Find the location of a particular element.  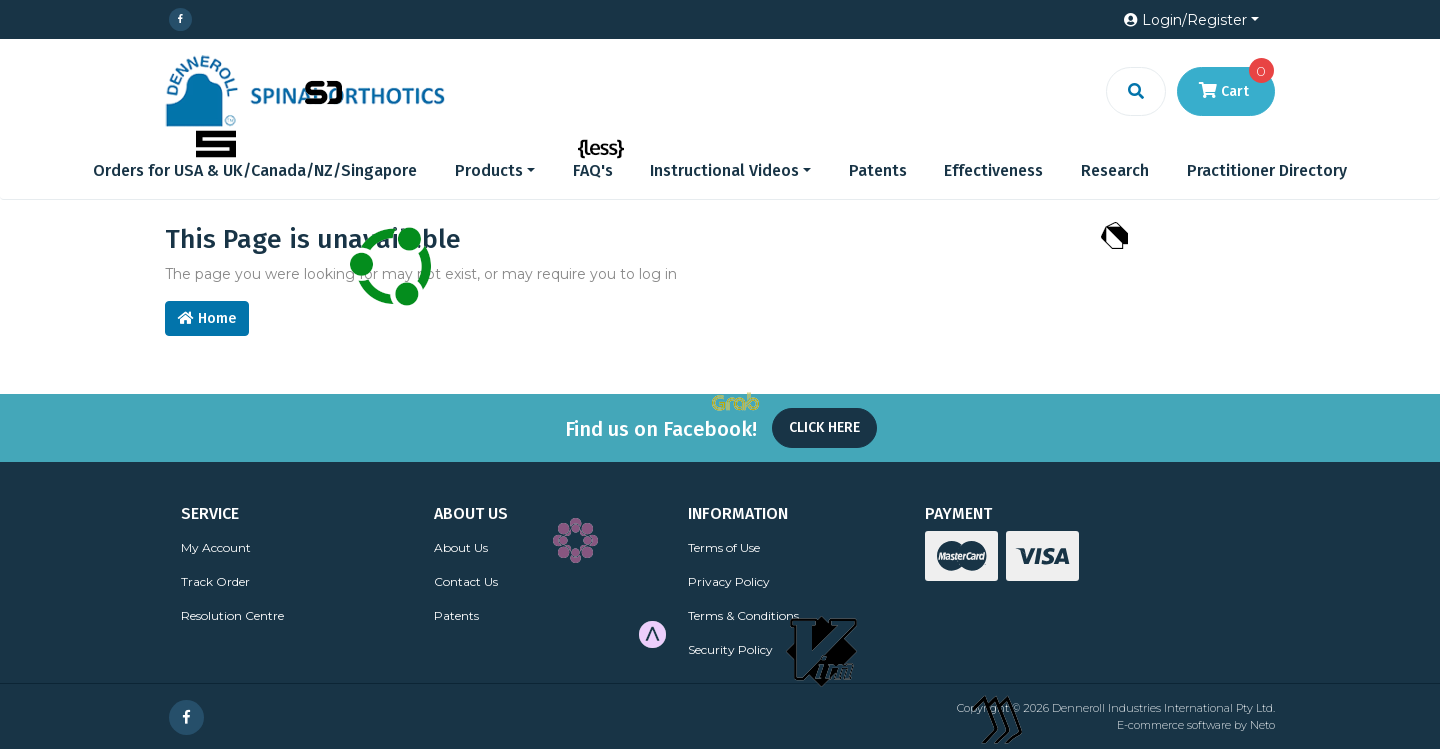

suckless software project logo is located at coordinates (216, 144).